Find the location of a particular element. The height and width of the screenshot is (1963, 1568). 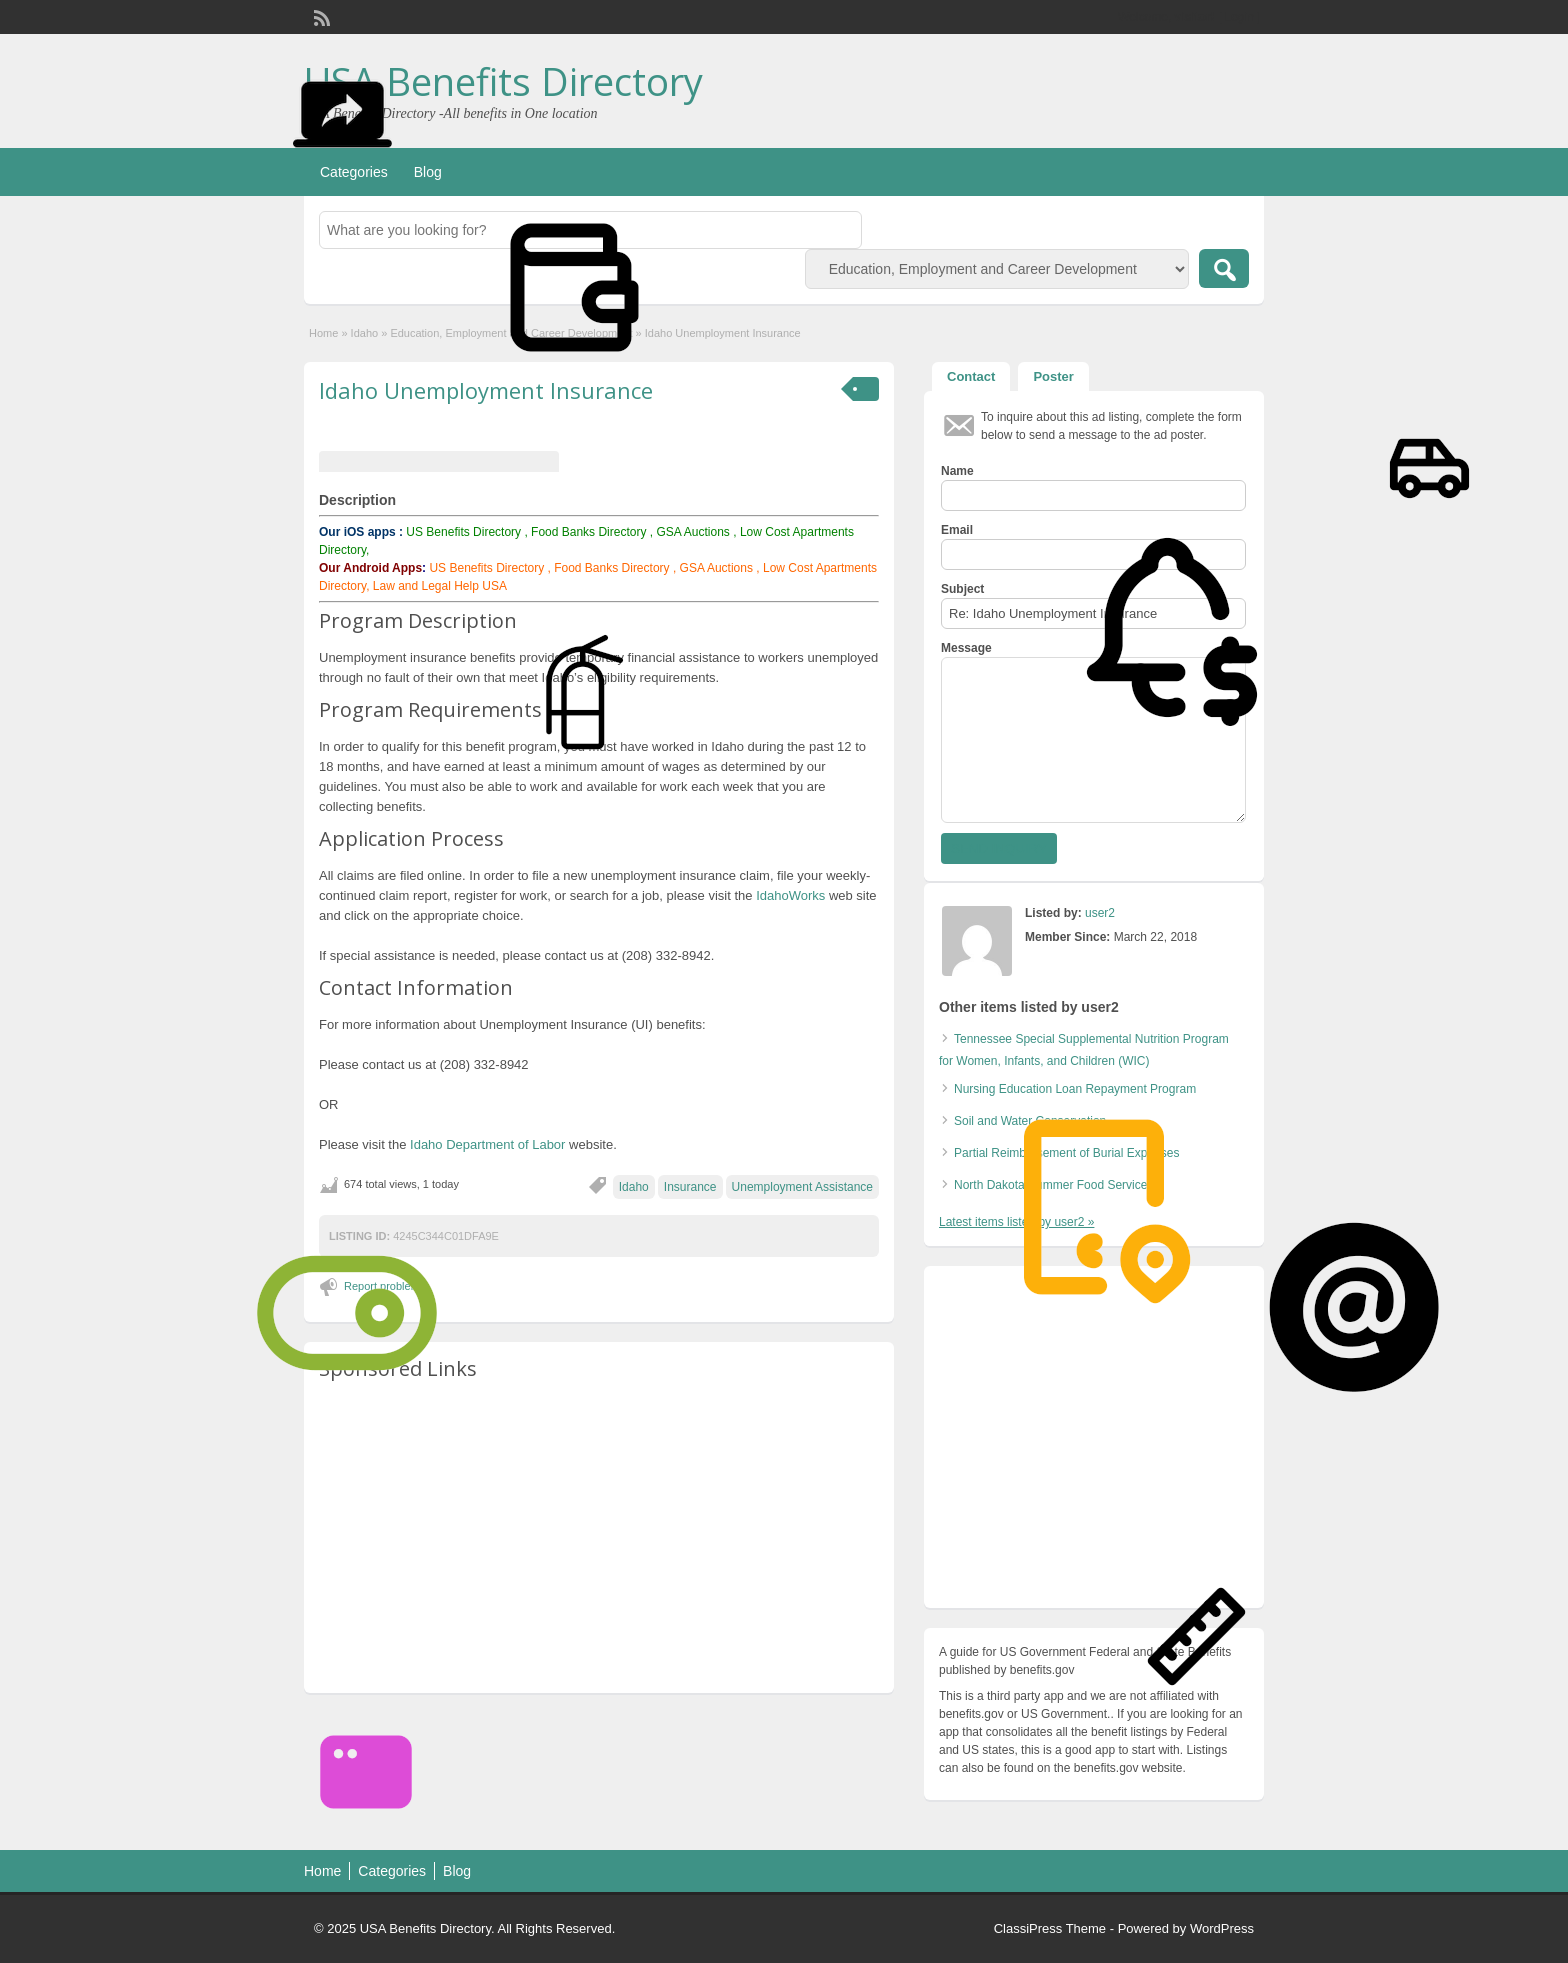

access email or contact options is located at coordinates (1354, 1307).